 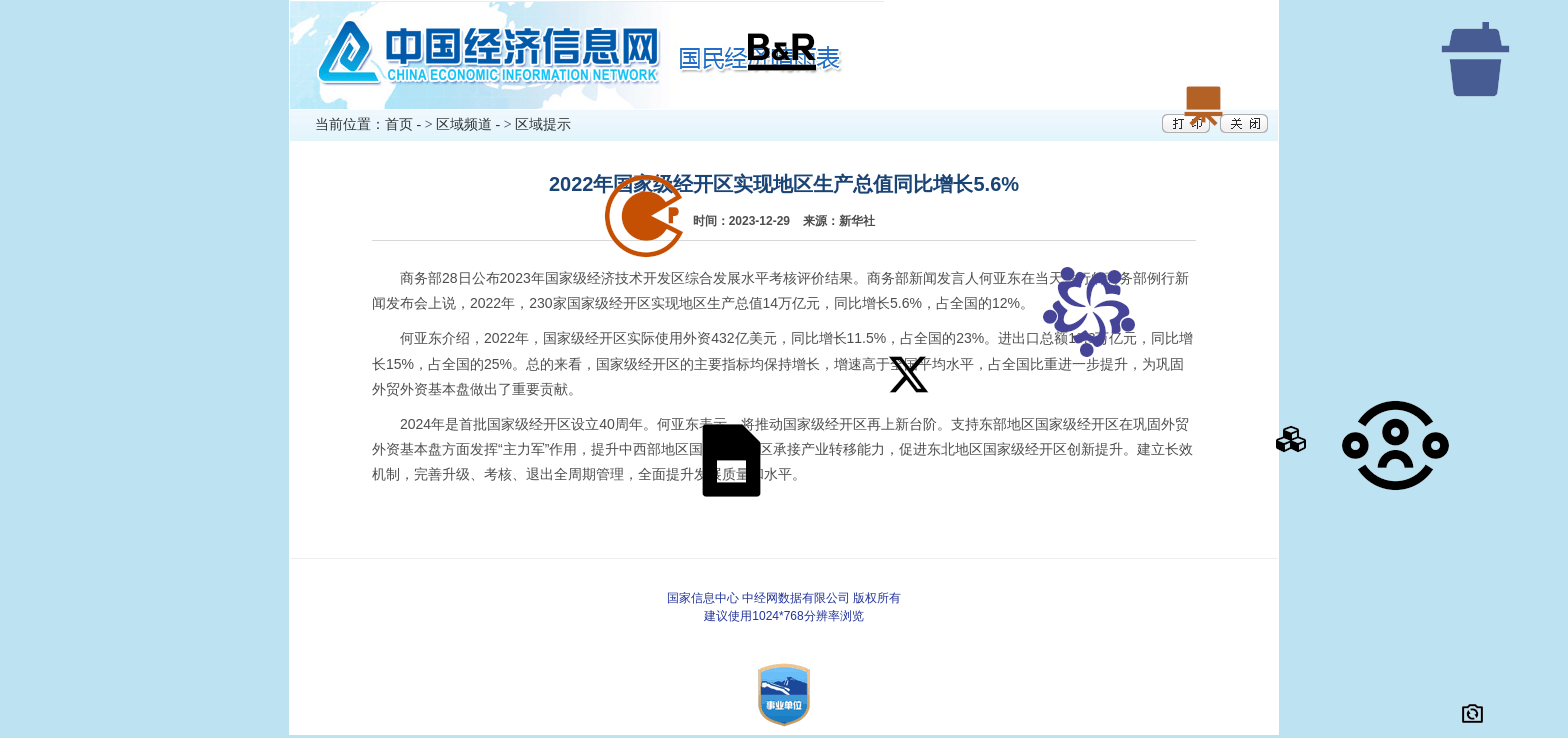 What do you see at coordinates (1203, 105) in the screenshot?
I see `open artboard or canvas workspace` at bounding box center [1203, 105].